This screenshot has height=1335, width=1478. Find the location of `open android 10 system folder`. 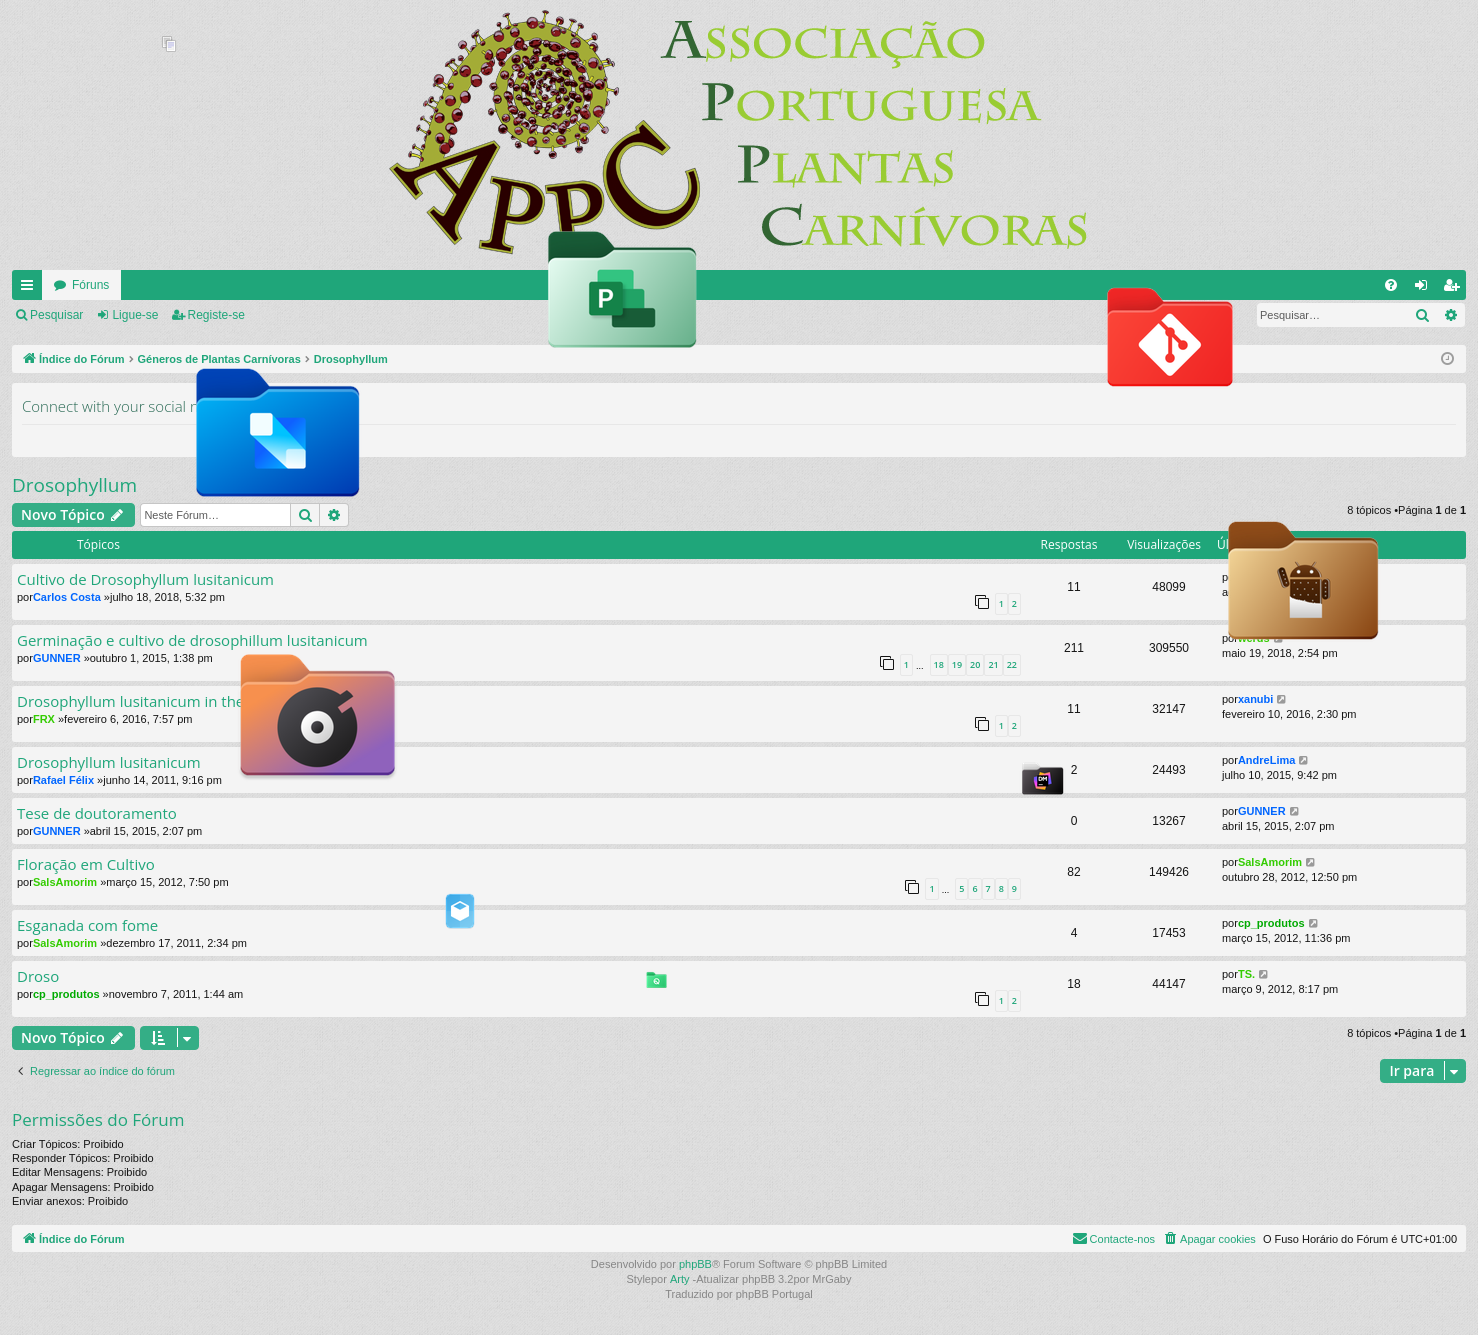

open android 10 system folder is located at coordinates (656, 980).